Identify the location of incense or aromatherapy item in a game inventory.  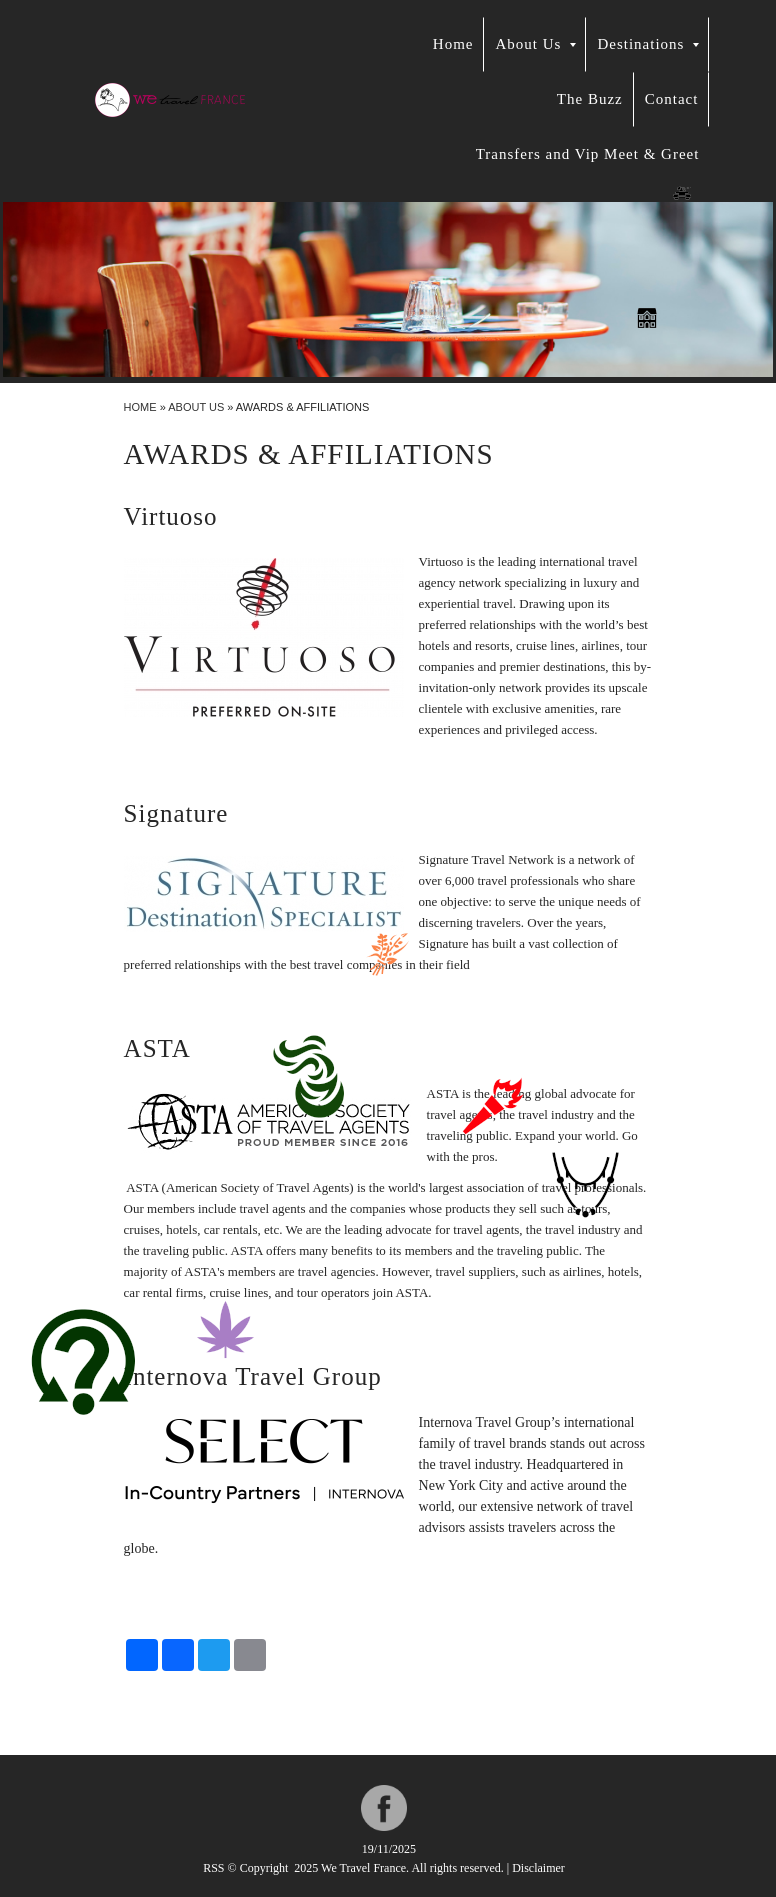
(312, 1077).